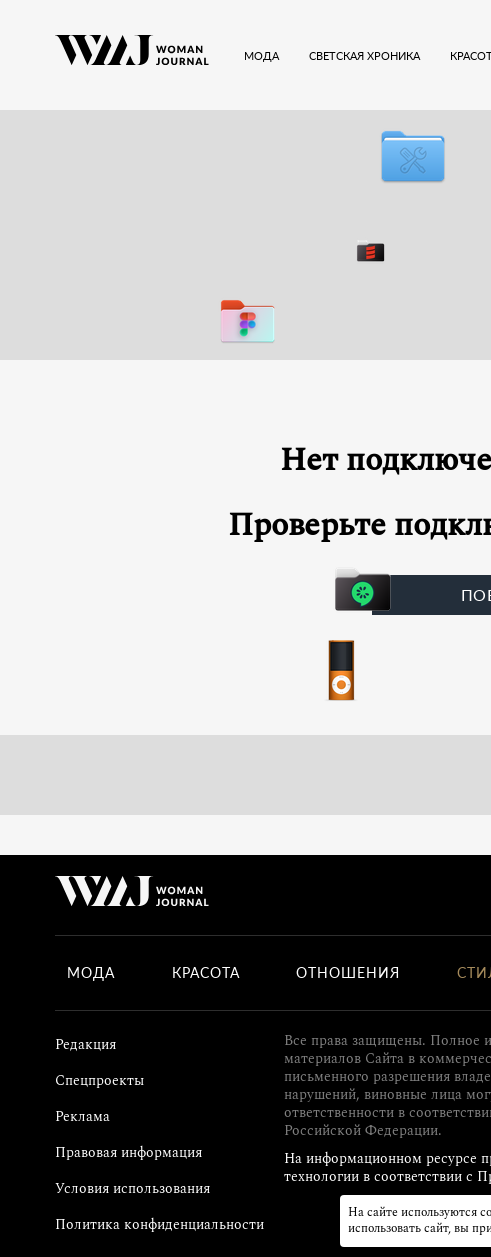  What do you see at coordinates (370, 251) in the screenshot?
I see `open scala project folder` at bounding box center [370, 251].